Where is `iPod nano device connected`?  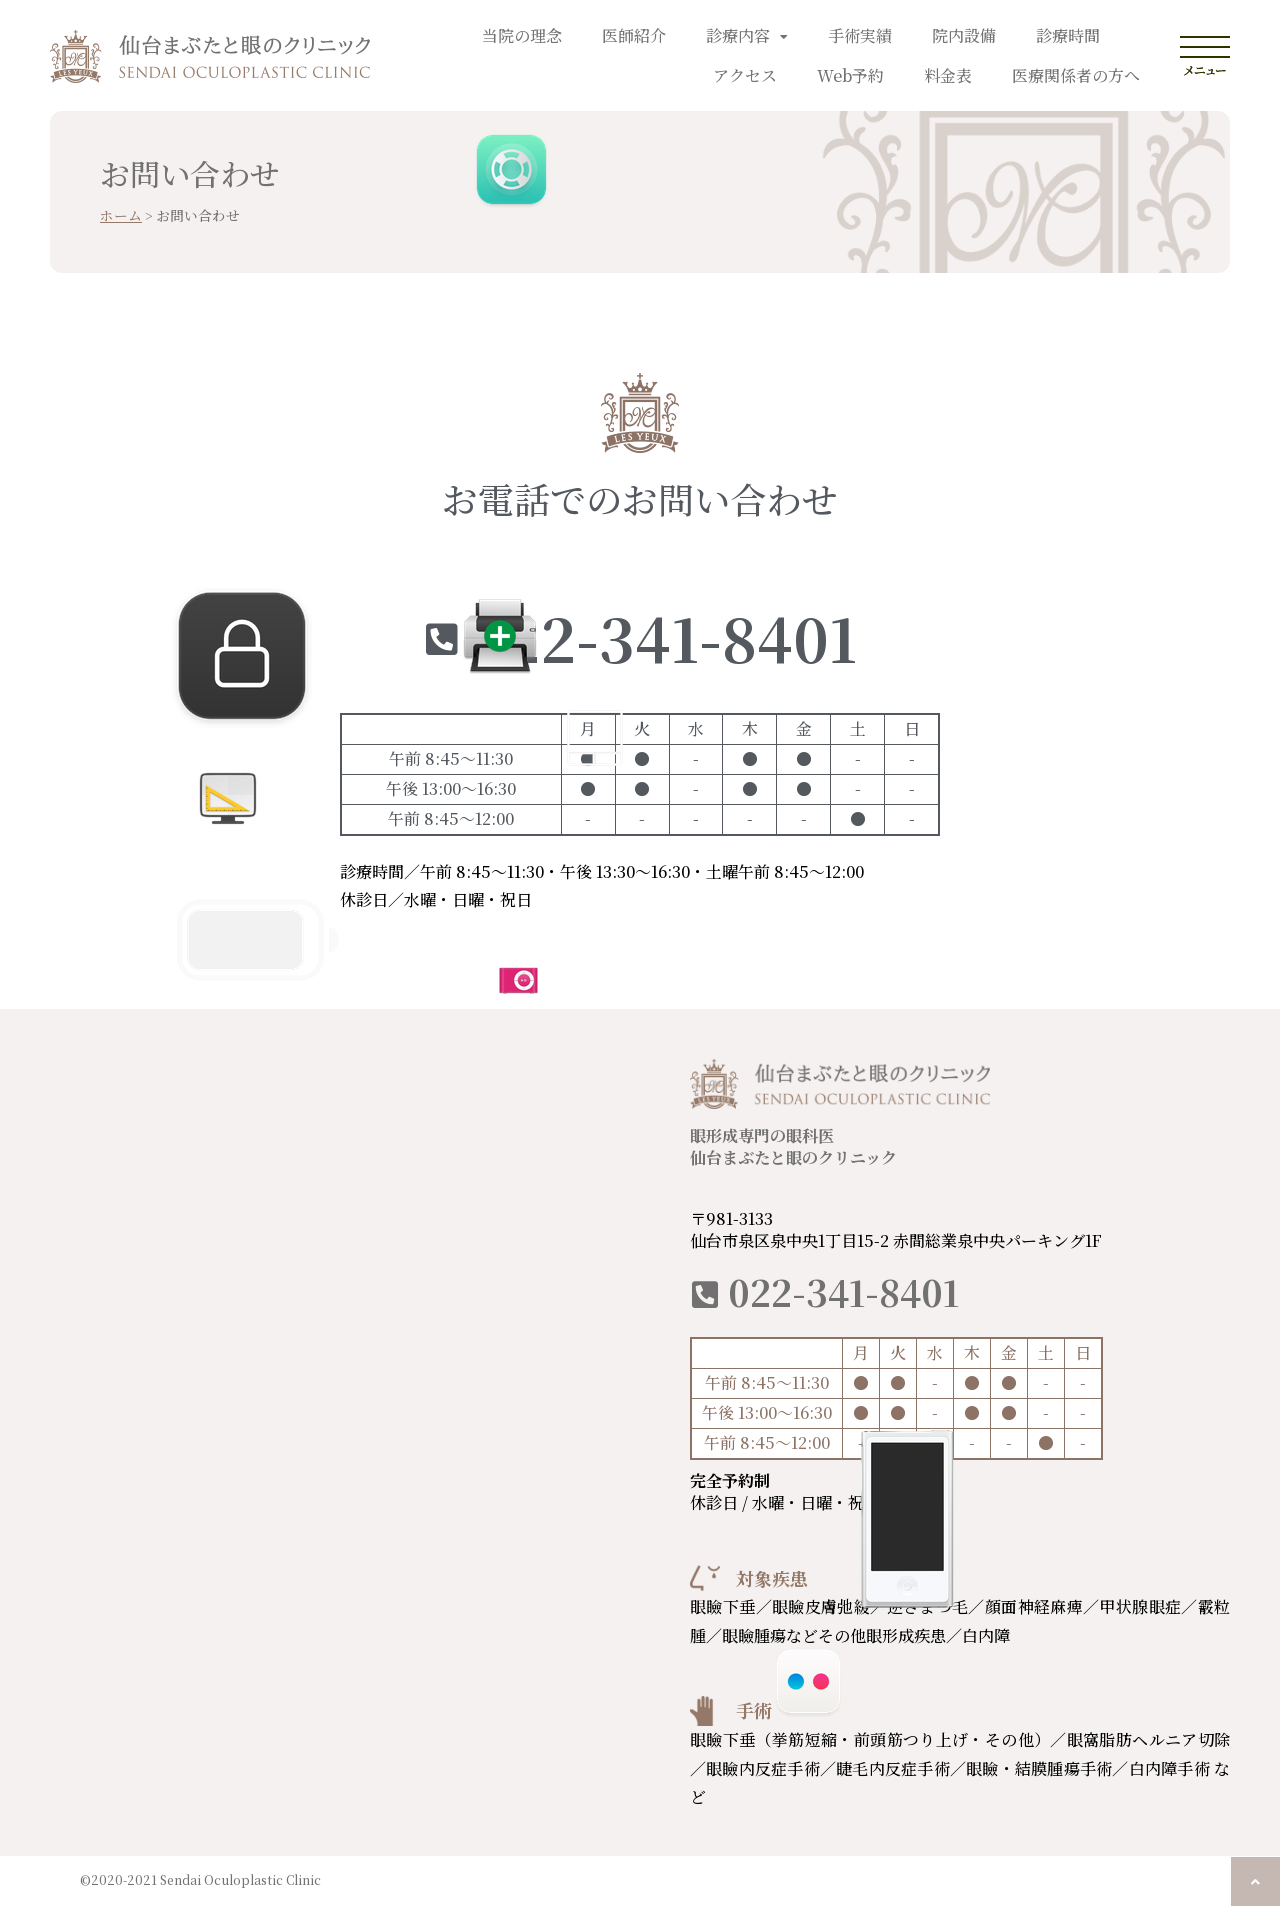 iPod nano device connected is located at coordinates (907, 1519).